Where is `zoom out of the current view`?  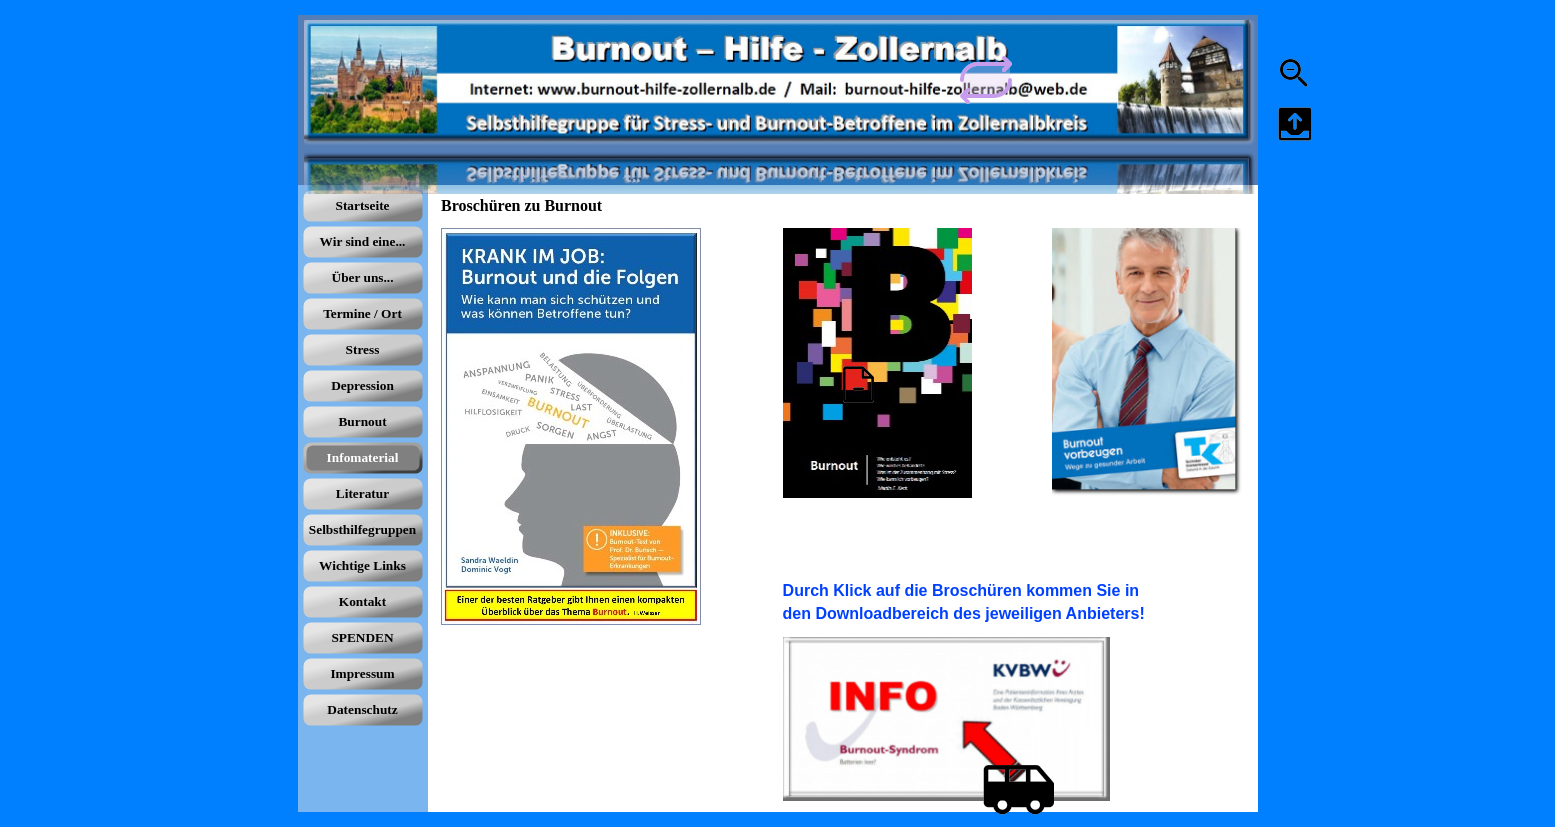
zoom out of the current view is located at coordinates (1294, 73).